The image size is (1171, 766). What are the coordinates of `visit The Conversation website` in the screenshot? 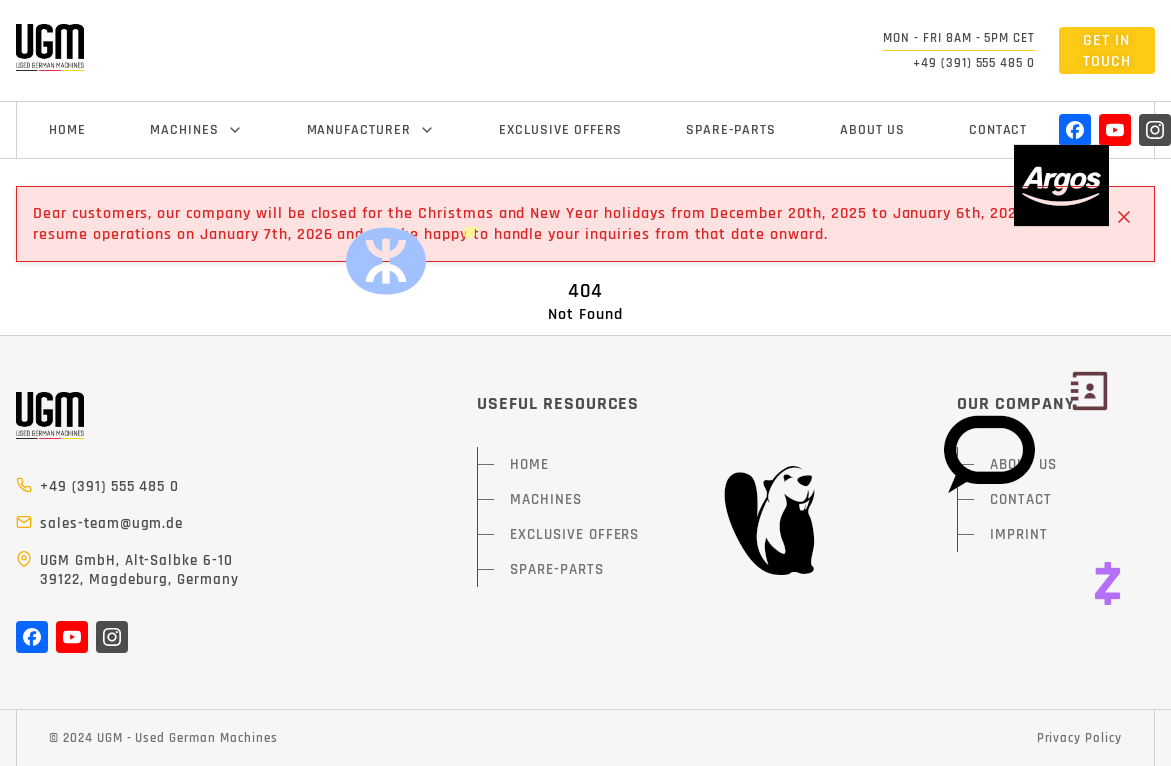 It's located at (989, 454).